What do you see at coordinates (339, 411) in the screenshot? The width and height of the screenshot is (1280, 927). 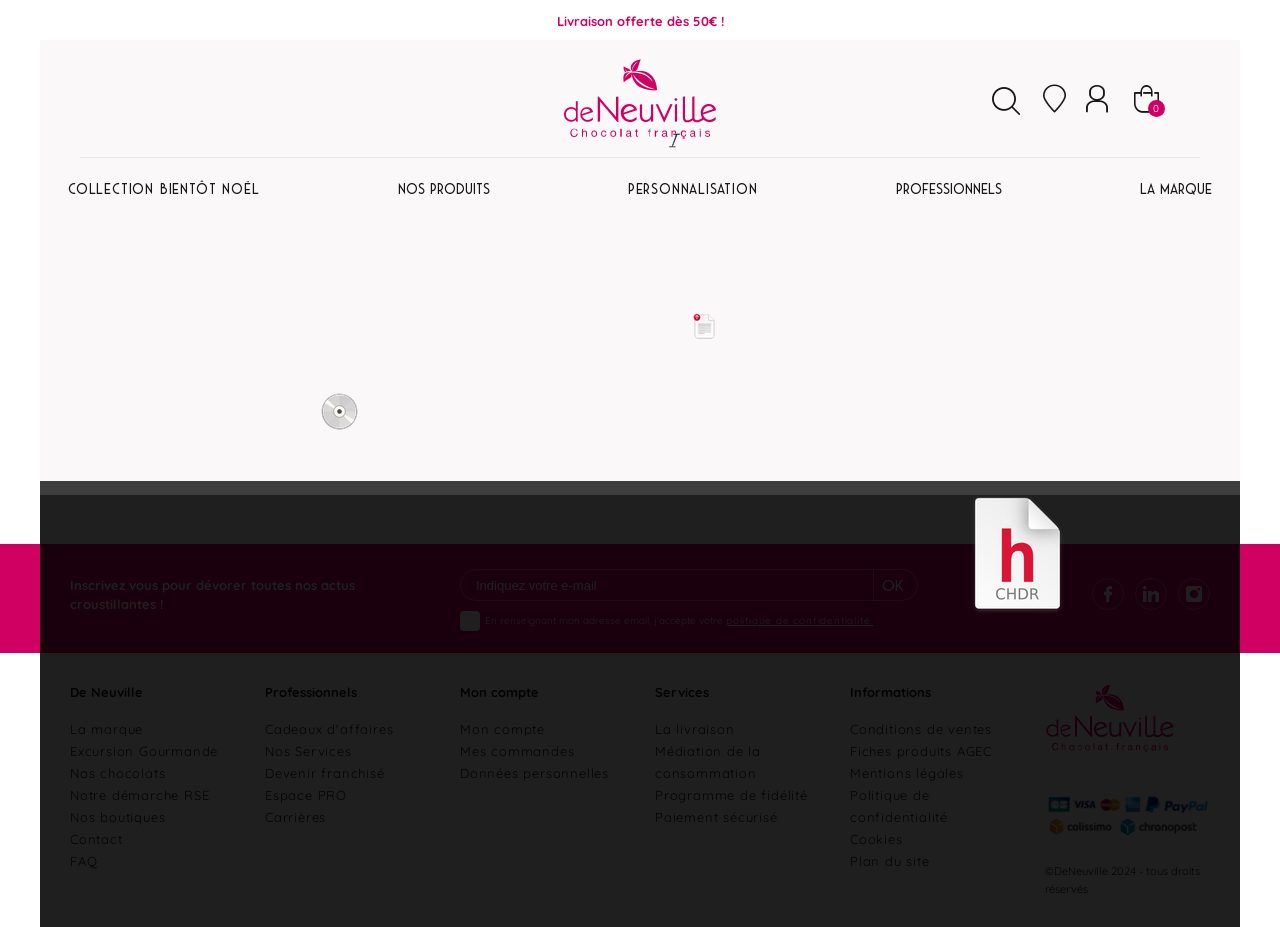 I see `indicates a CD-RW (rewritable disc) drive or device` at bounding box center [339, 411].